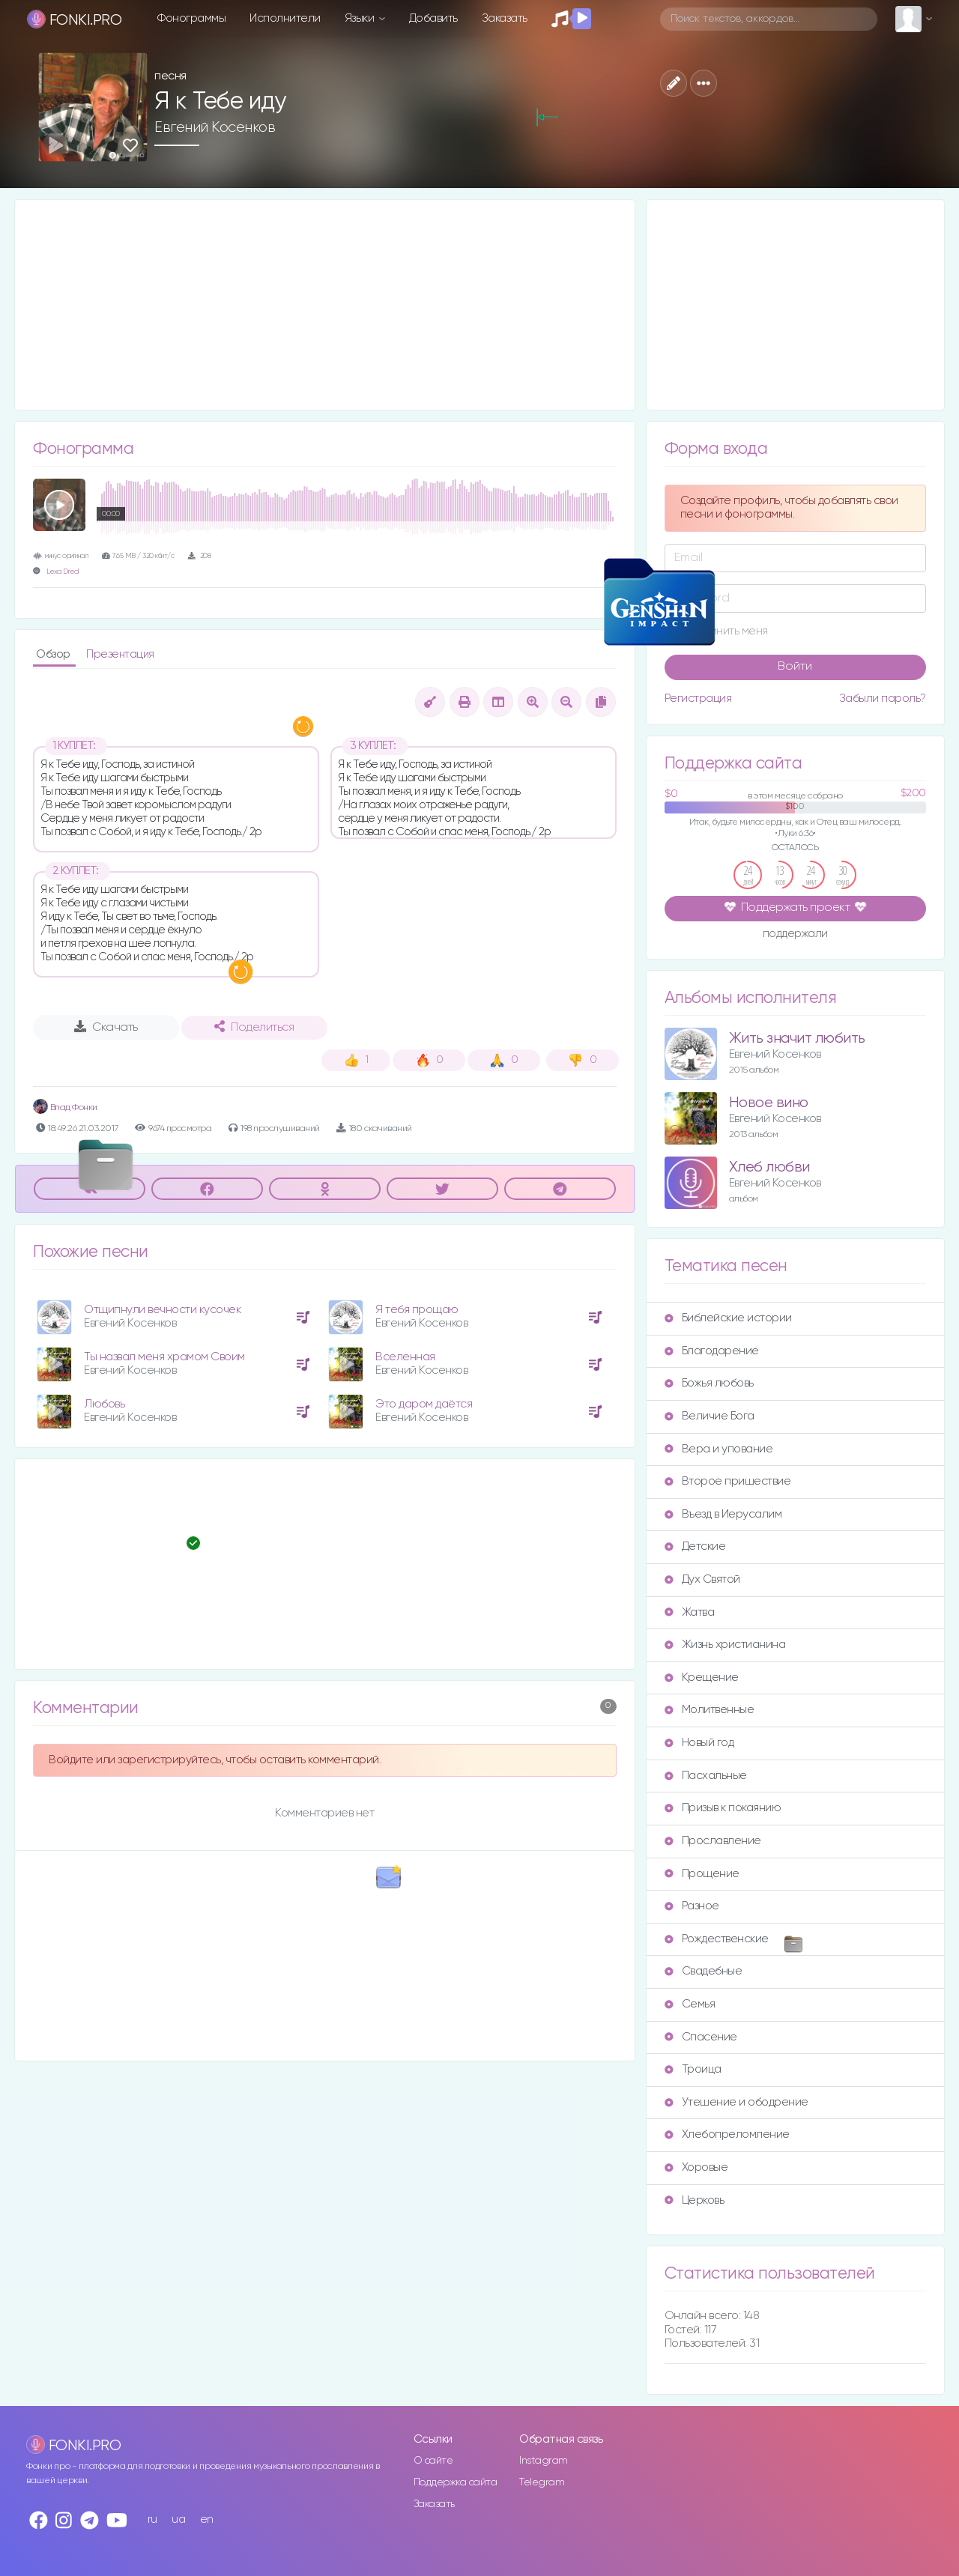 The image size is (959, 2576). What do you see at coordinates (547, 117) in the screenshot?
I see `go to the first item in a list or sequence` at bounding box center [547, 117].